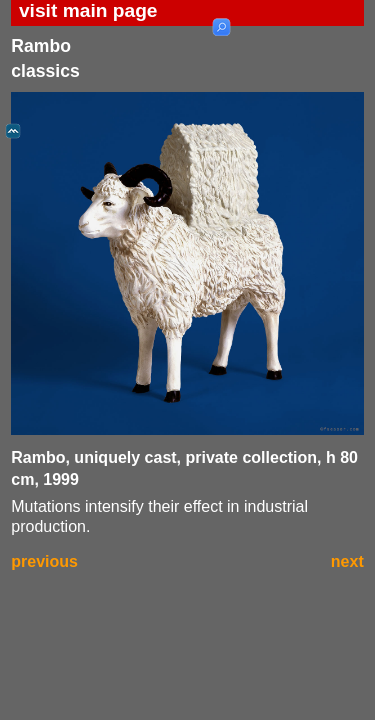 The width and height of the screenshot is (375, 720). What do you see at coordinates (221, 27) in the screenshot?
I see `open search or spotlight functionality` at bounding box center [221, 27].